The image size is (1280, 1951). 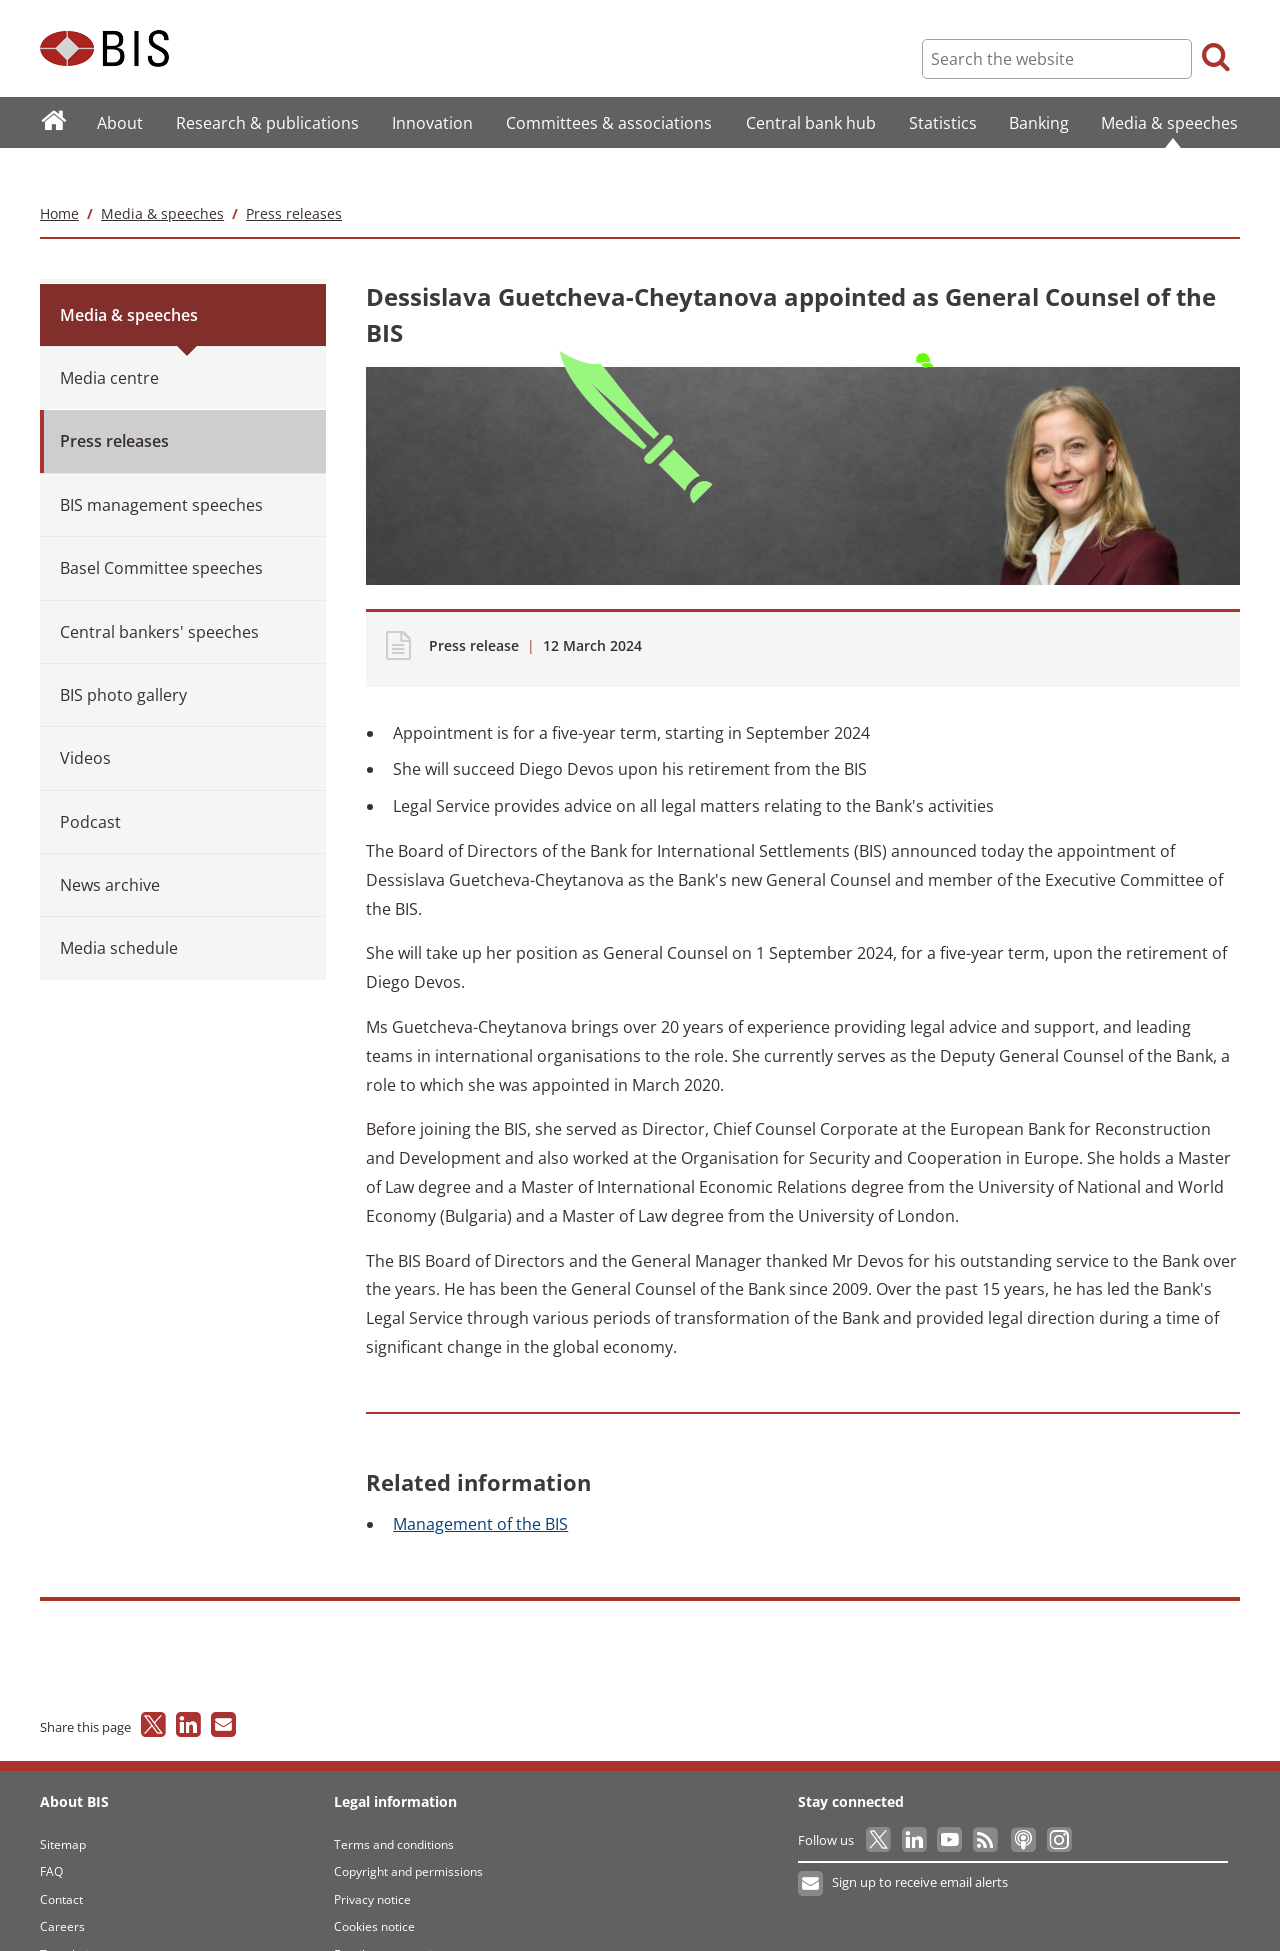 I want to click on access player profile or avatar customization, so click(x=925, y=360).